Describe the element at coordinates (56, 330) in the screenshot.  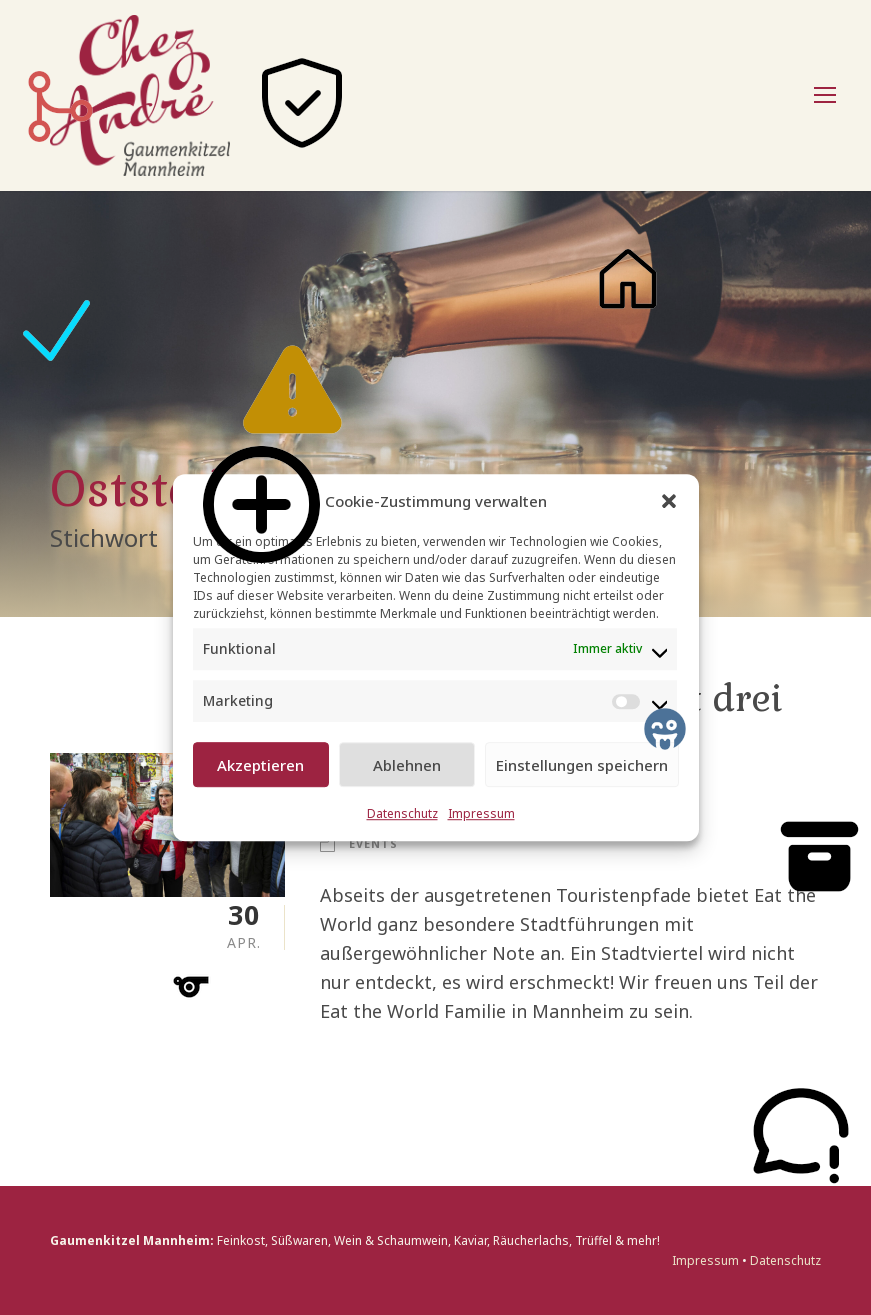
I see `confirm or complete an action` at that location.